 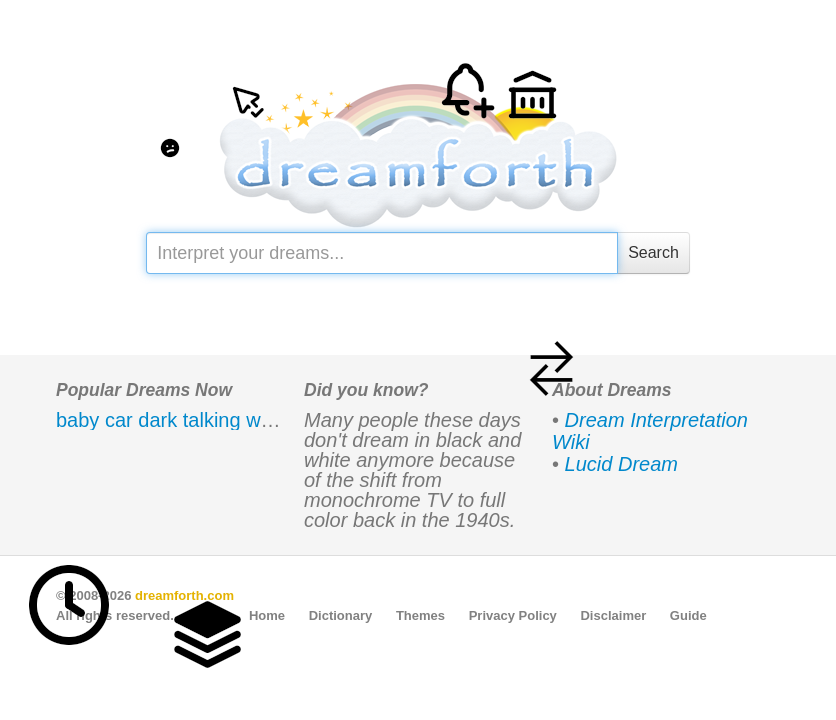 What do you see at coordinates (465, 89) in the screenshot?
I see `add a new notification or alert` at bounding box center [465, 89].